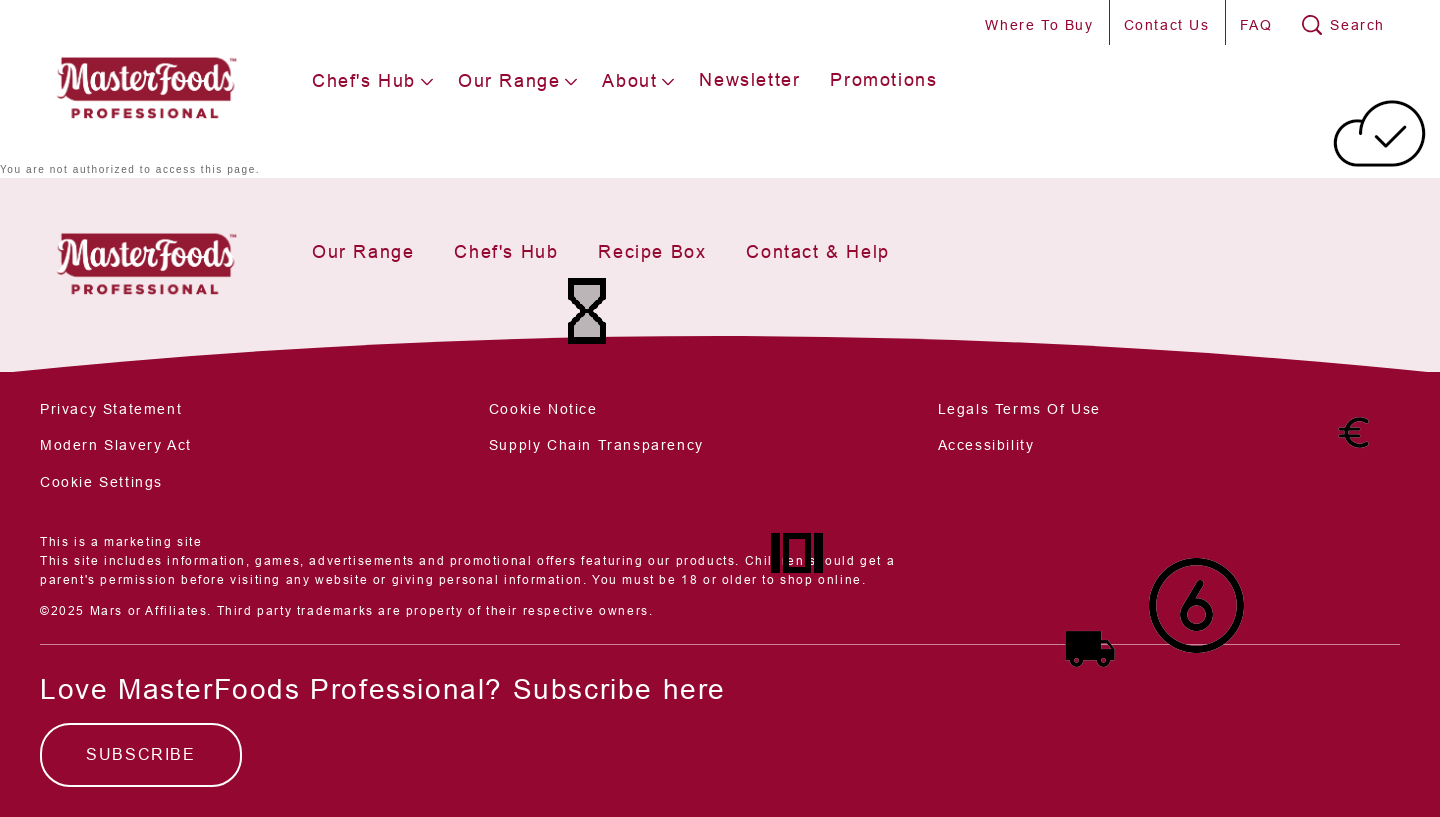 The height and width of the screenshot is (817, 1440). I want to click on view price in euros, so click(1354, 432).